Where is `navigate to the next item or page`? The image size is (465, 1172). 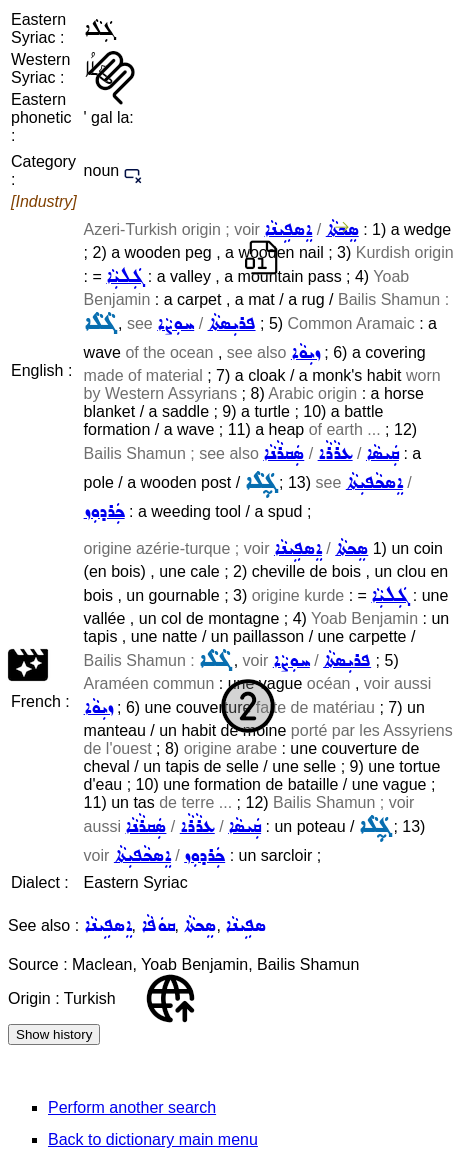 navigate to the next item or page is located at coordinates (342, 227).